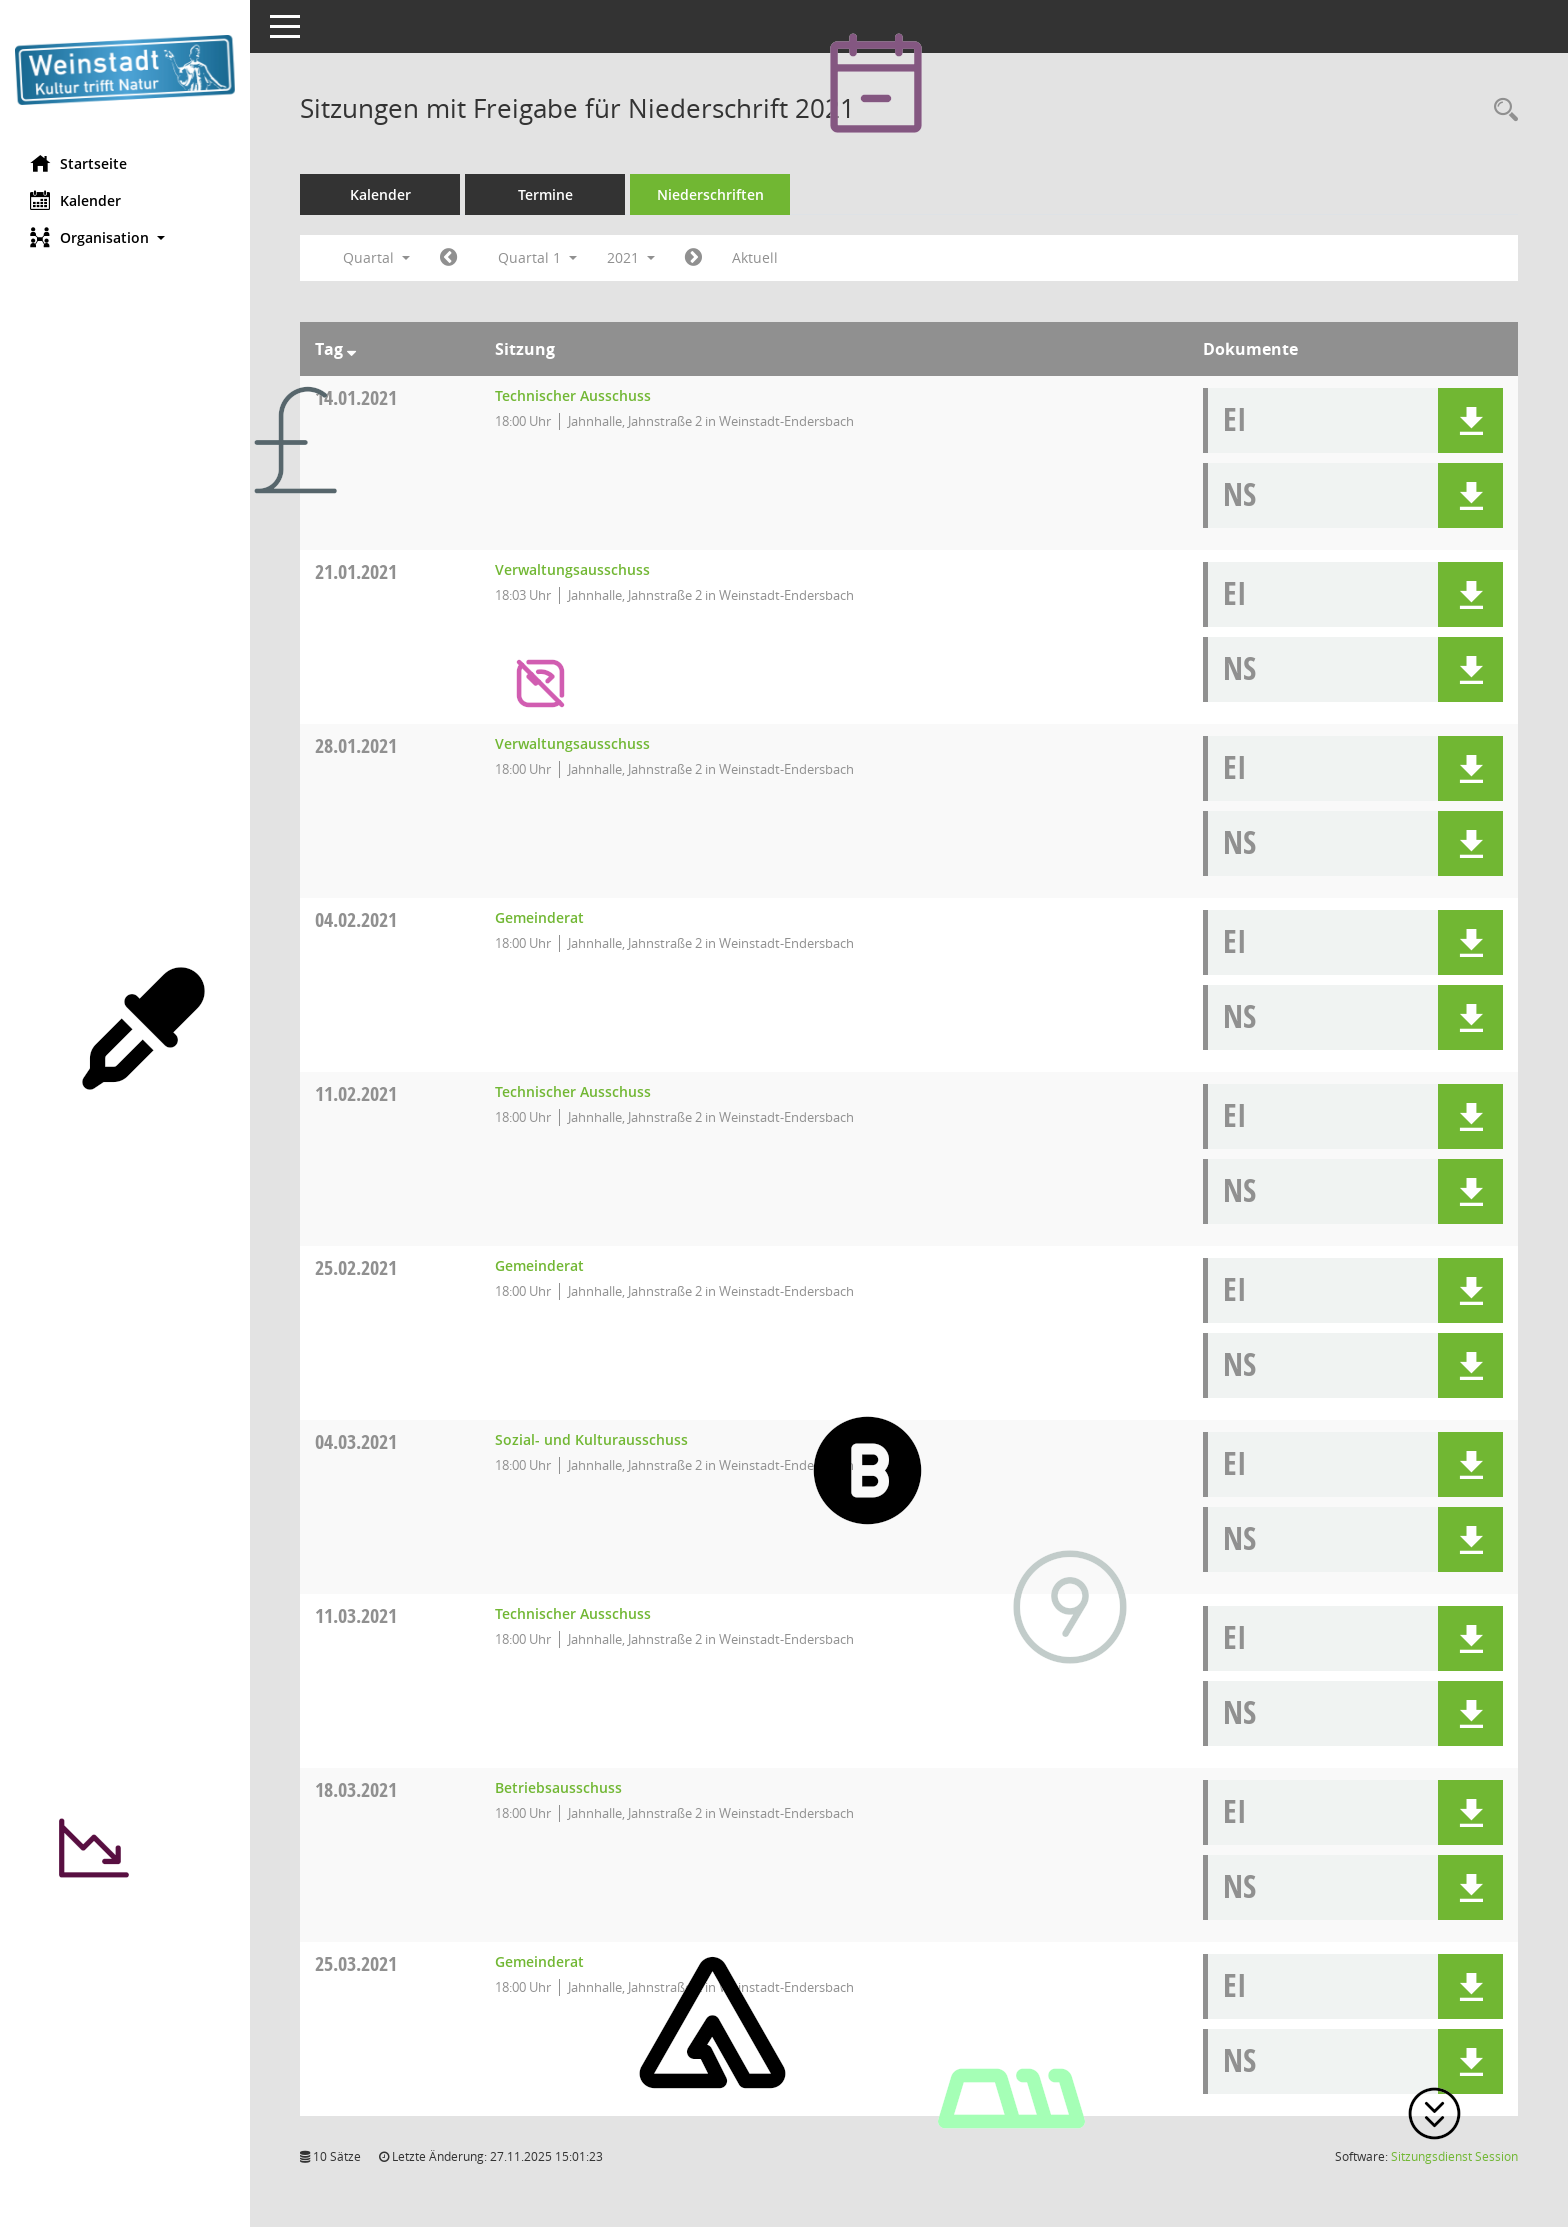 The height and width of the screenshot is (2227, 1568). Describe the element at coordinates (712, 2022) in the screenshot. I see `Adobe brand logo` at that location.